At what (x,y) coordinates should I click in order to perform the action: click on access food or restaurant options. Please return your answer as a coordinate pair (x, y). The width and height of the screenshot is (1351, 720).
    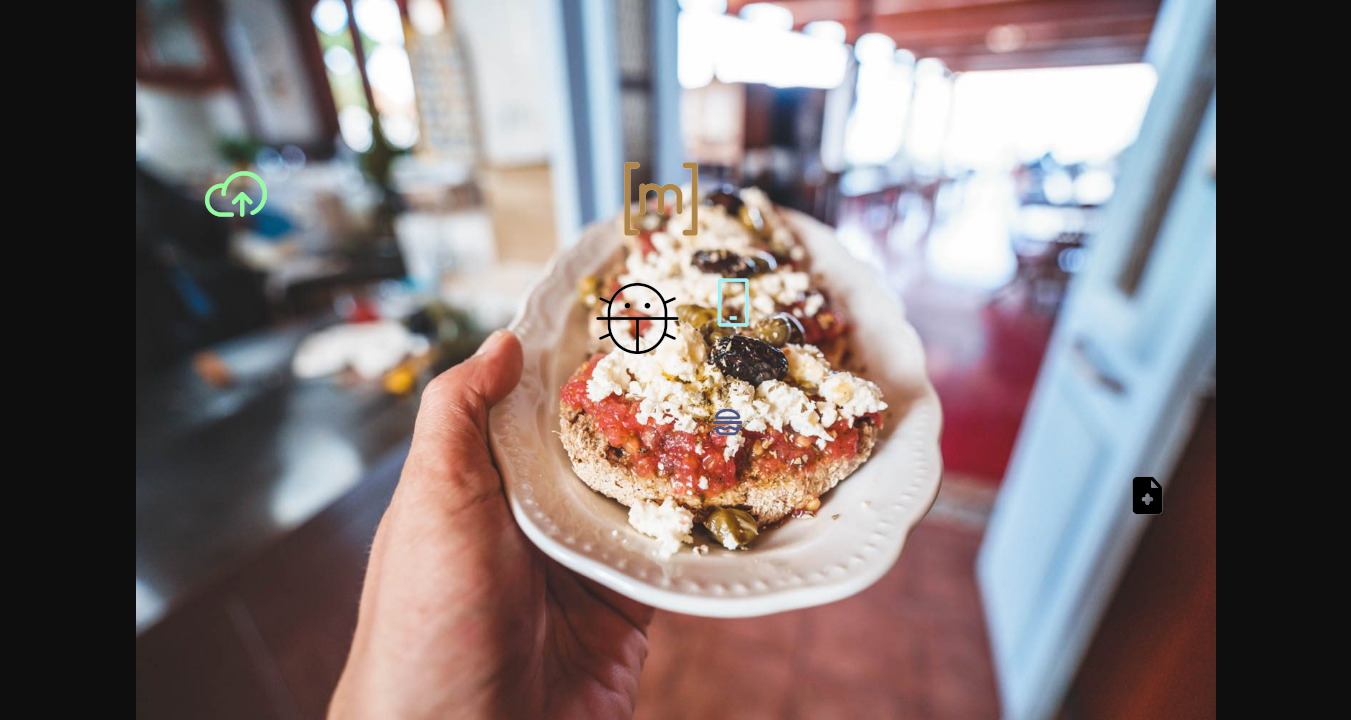
    Looking at the image, I should click on (727, 422).